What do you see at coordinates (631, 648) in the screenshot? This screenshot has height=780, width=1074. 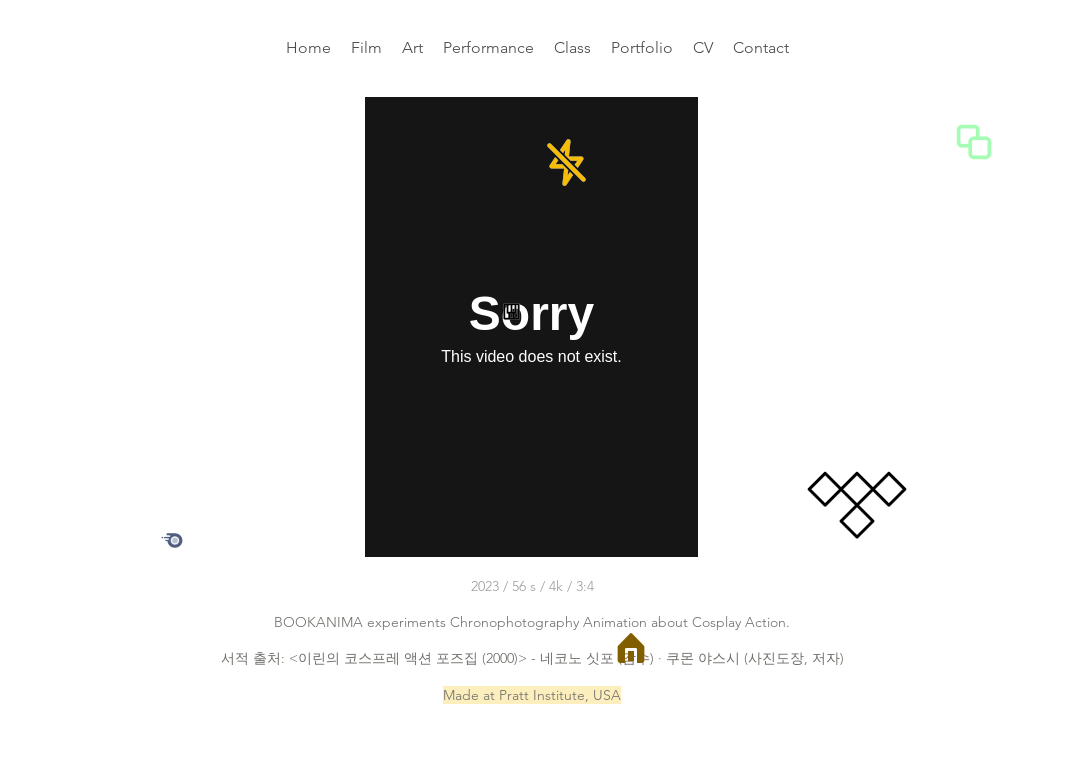 I see `navigate to home screen` at bounding box center [631, 648].